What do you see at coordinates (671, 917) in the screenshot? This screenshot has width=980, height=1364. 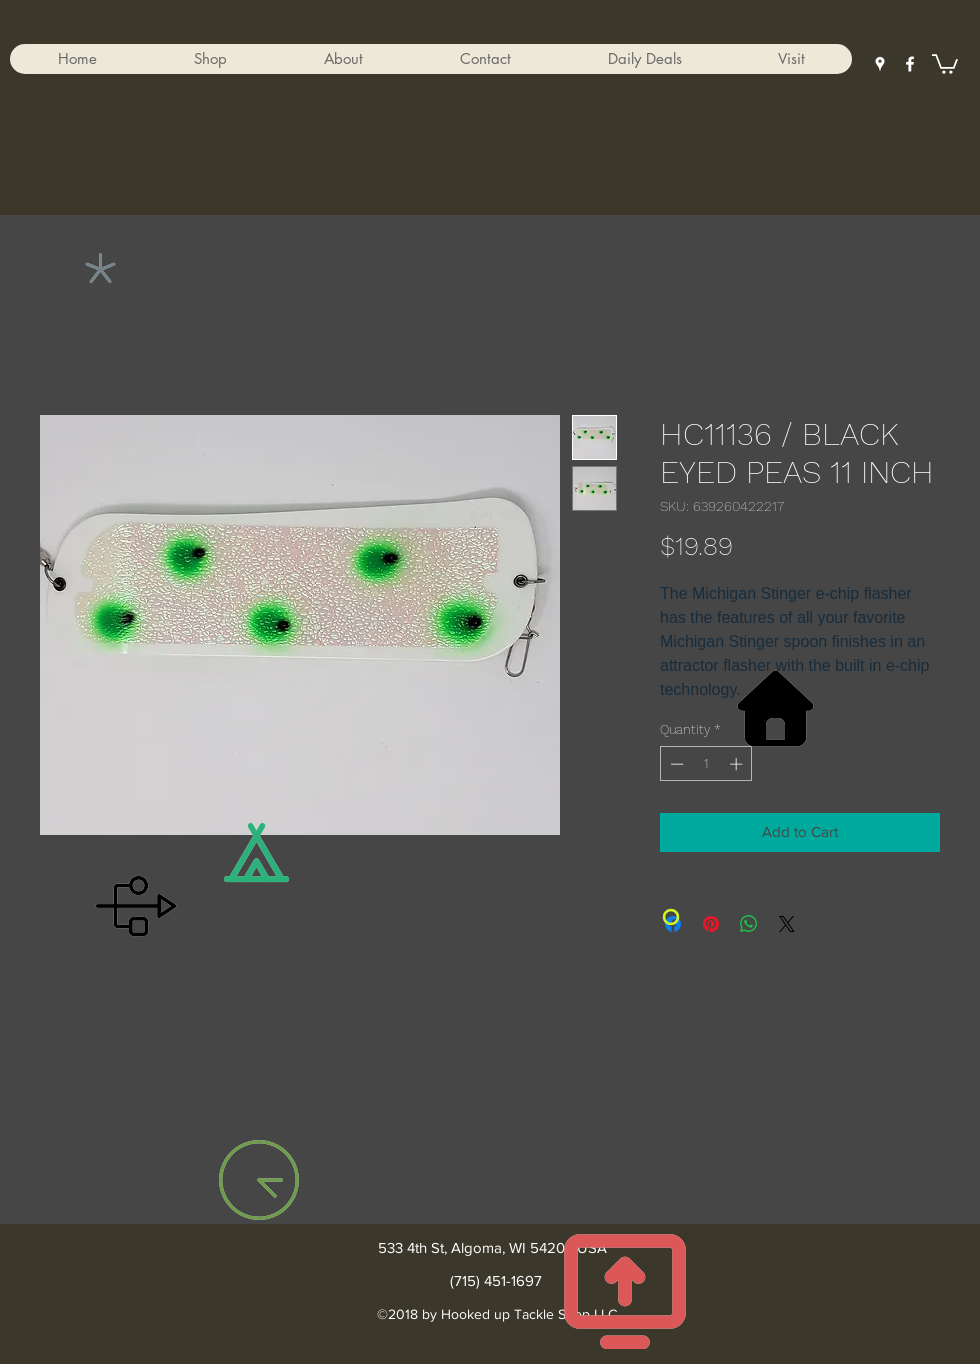 I see `indicates an unselected or inactive radio button option` at bounding box center [671, 917].